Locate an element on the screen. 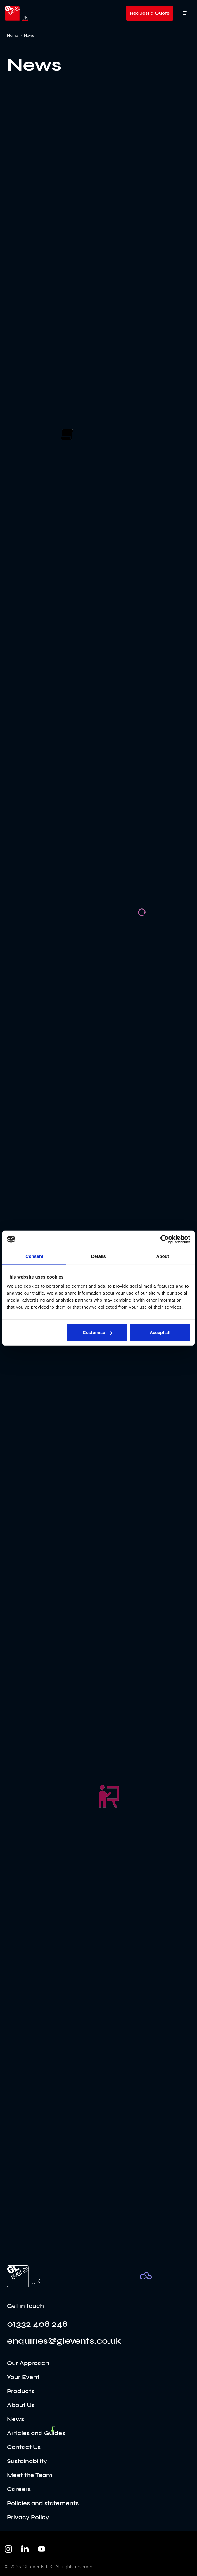 The height and width of the screenshot is (2576, 197). navigate back and down in a menu hierarchy is located at coordinates (53, 2429).